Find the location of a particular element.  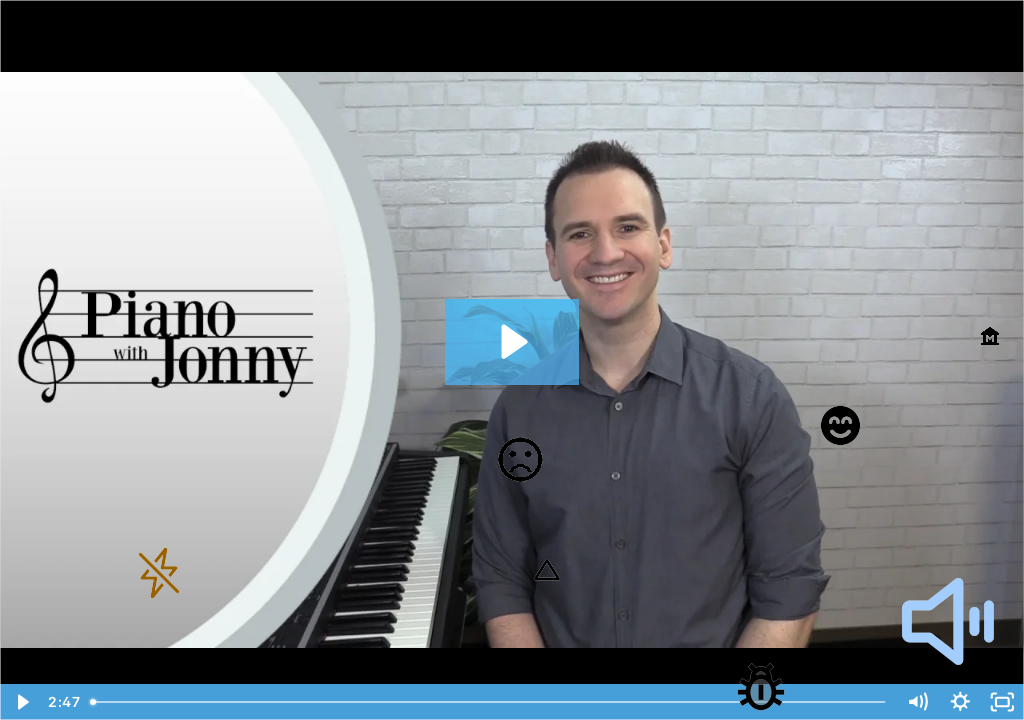

find pest control services nearby is located at coordinates (761, 687).